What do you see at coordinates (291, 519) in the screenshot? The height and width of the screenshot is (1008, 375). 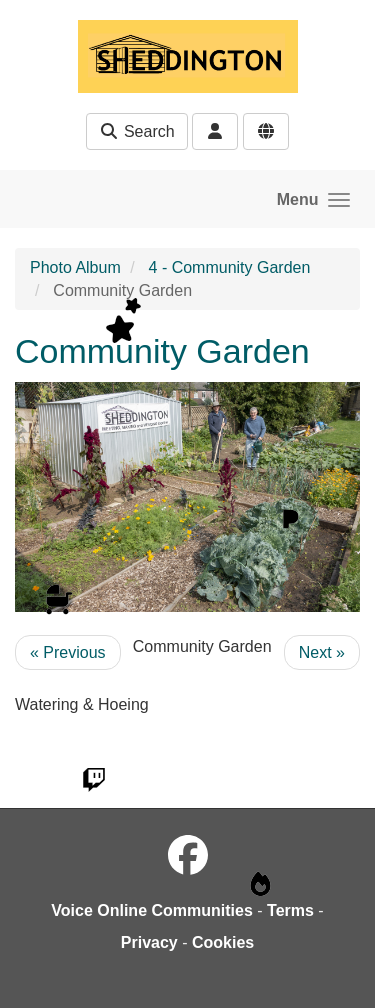 I see `open Pandora music streaming app` at bounding box center [291, 519].